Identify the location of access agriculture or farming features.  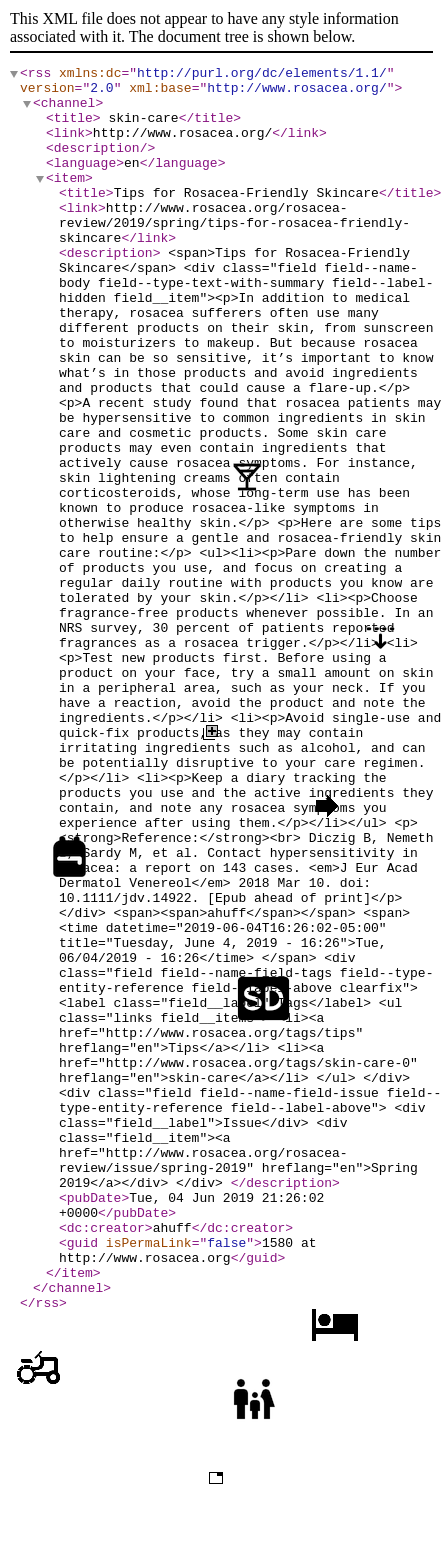
(38, 1368).